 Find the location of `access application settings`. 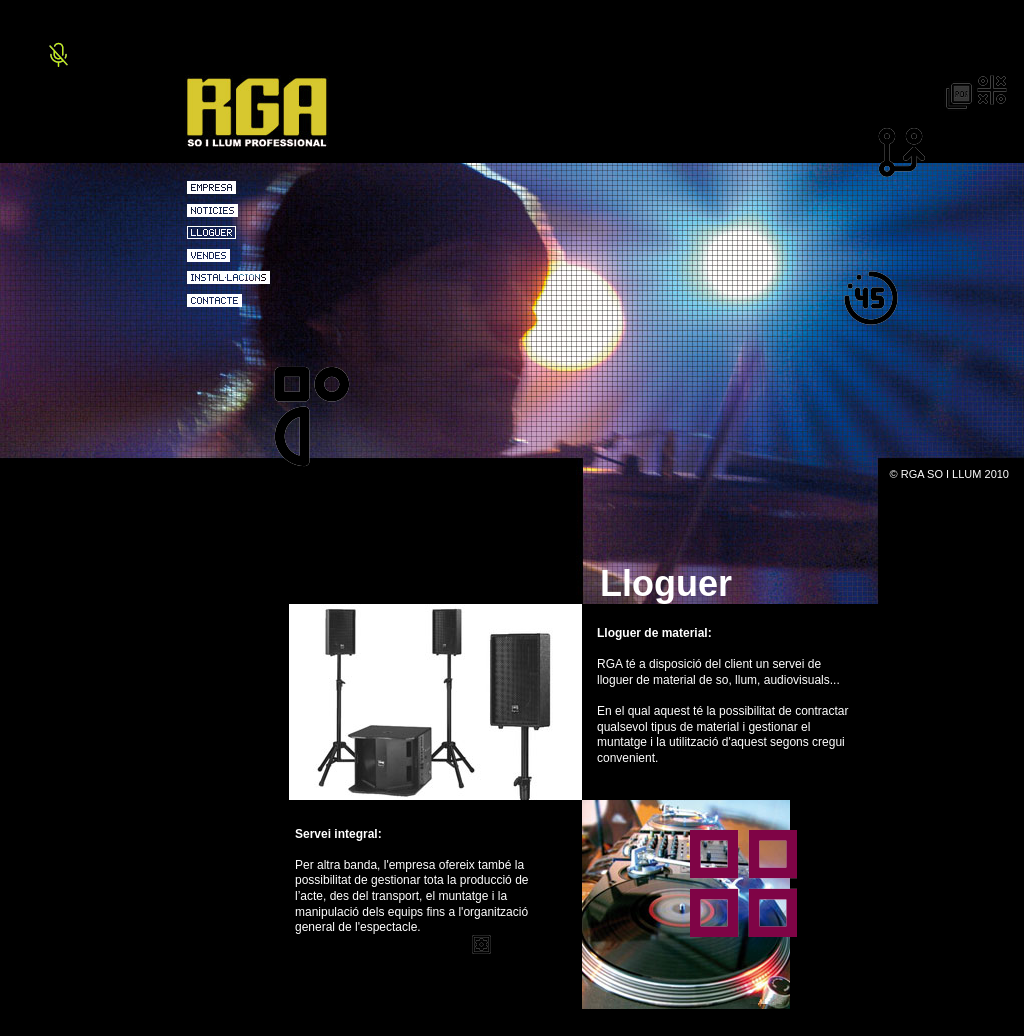

access application settings is located at coordinates (481, 944).